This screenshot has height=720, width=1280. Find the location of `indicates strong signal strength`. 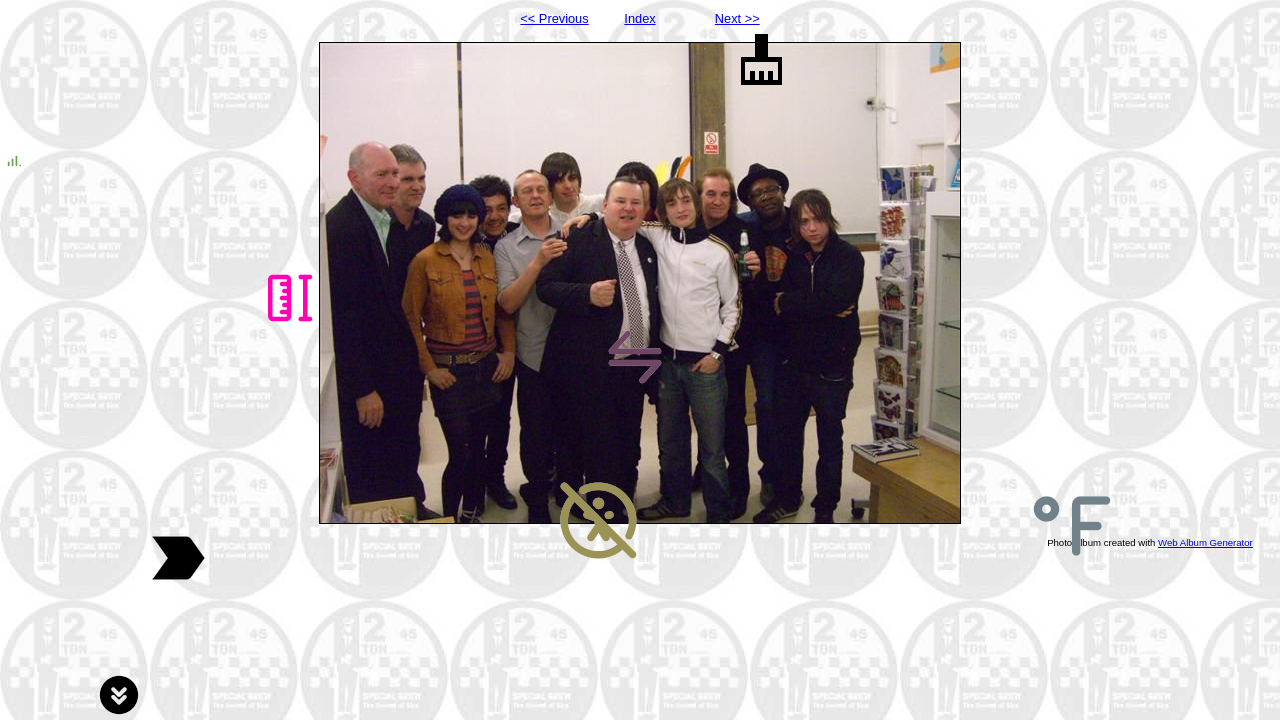

indicates strong signal strength is located at coordinates (14, 159).